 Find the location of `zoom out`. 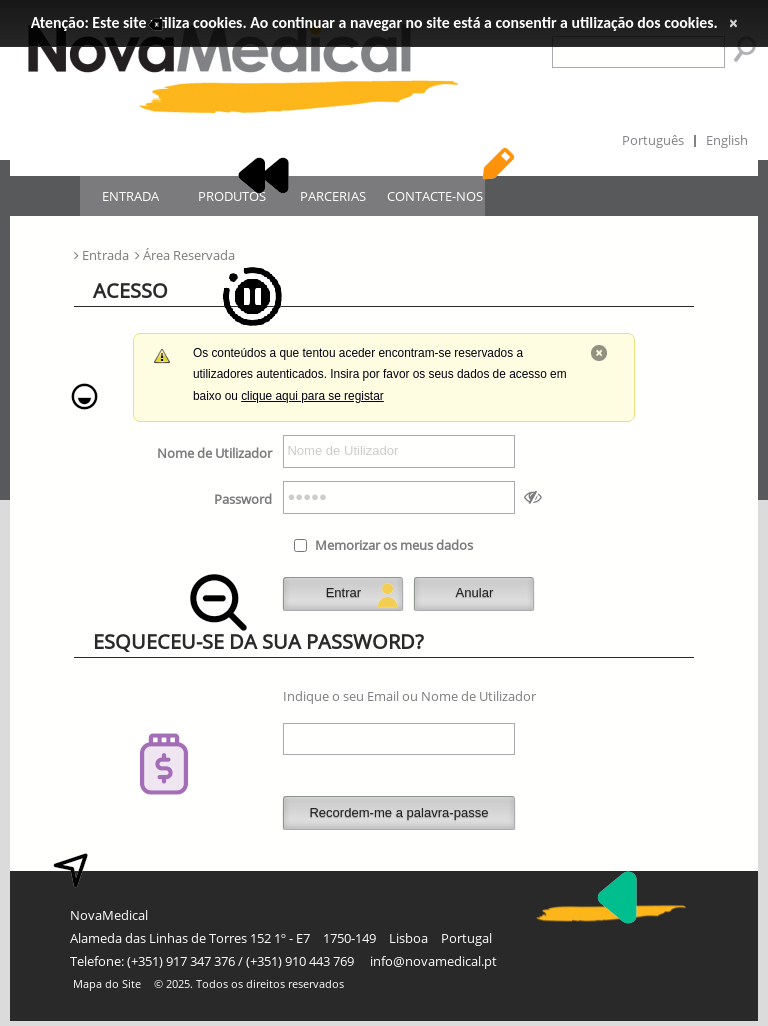

zoom out is located at coordinates (218, 602).